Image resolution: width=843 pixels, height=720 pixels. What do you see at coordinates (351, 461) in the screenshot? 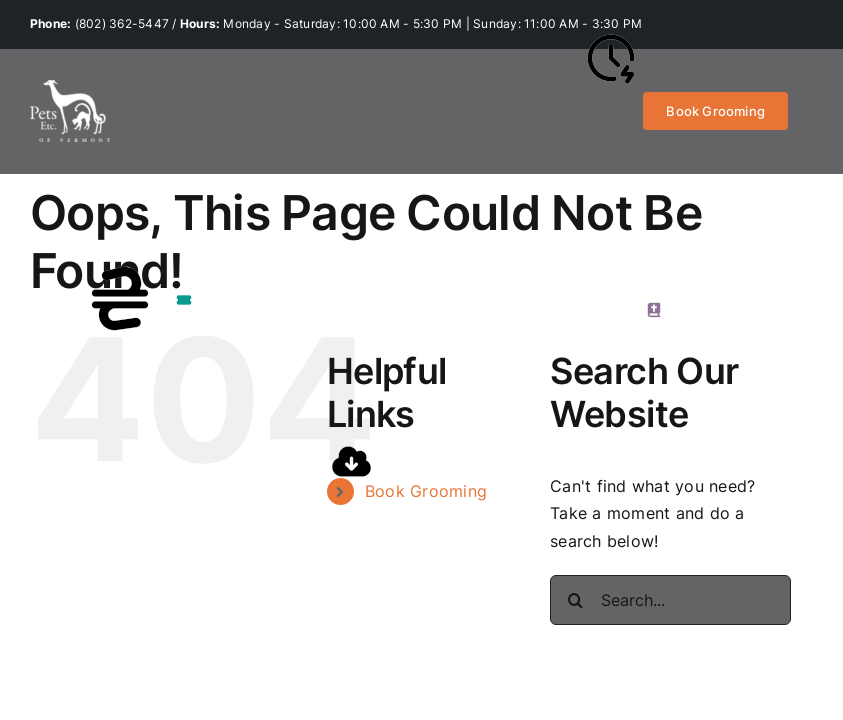
I see `download file from cloud storage` at bounding box center [351, 461].